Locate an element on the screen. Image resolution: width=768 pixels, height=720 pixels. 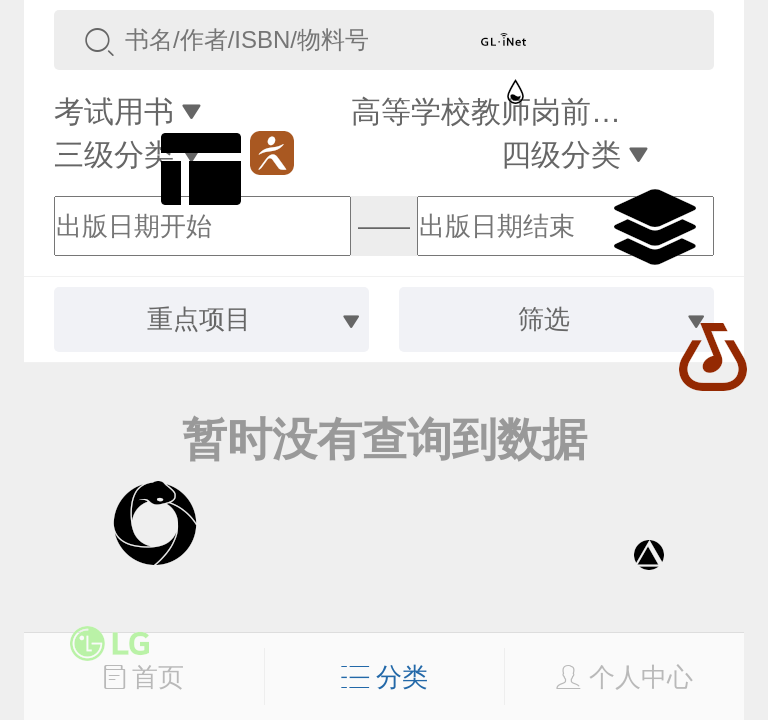
GL.iNet company logo is located at coordinates (503, 39).